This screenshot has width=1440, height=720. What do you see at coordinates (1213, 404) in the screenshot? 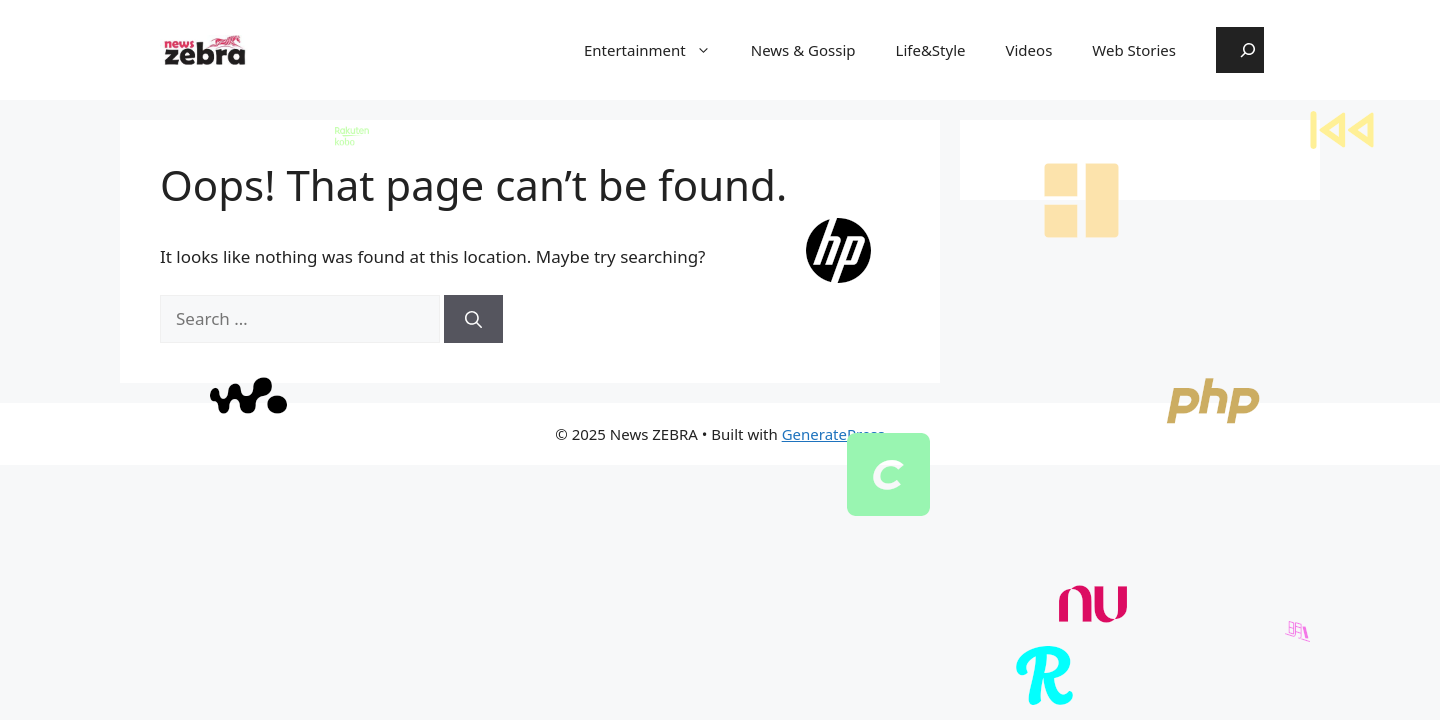
I see `indicates PHP programming language` at bounding box center [1213, 404].